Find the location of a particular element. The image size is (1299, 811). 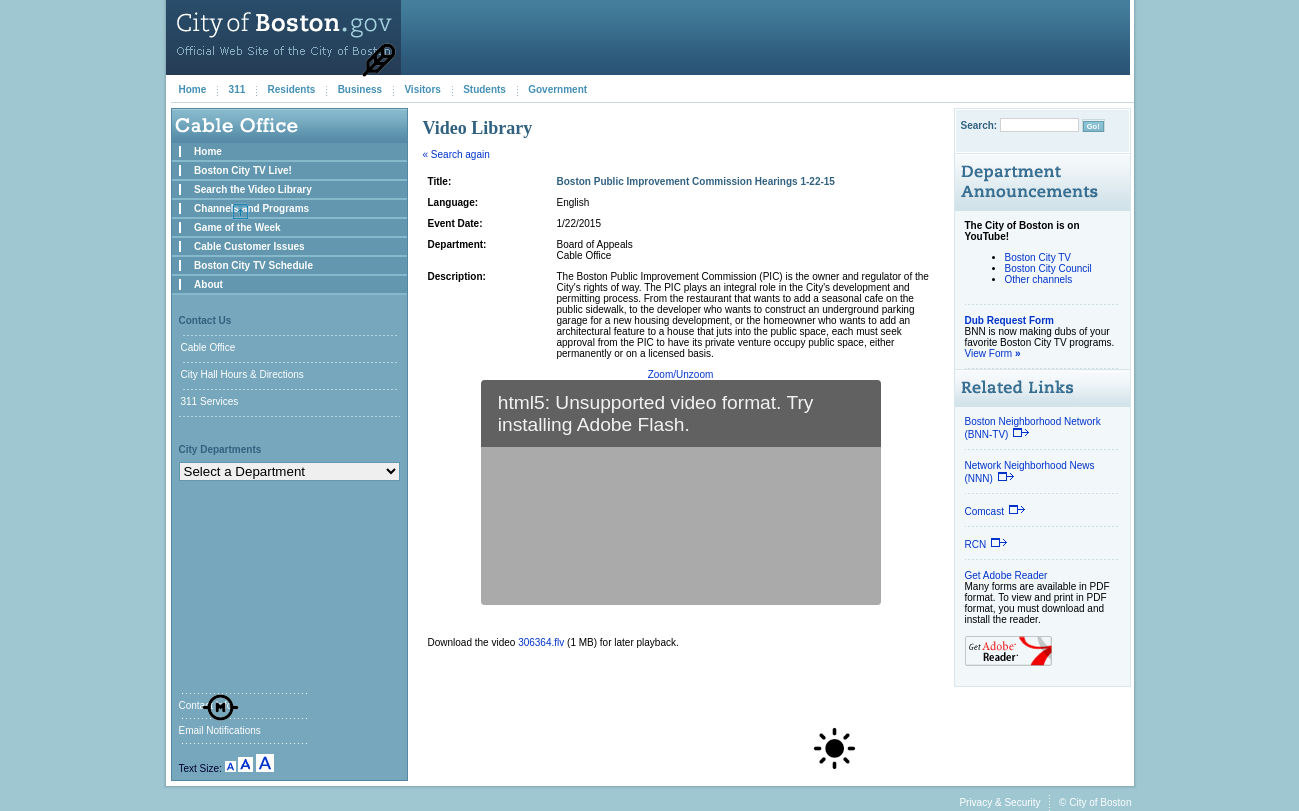

switch to light mode is located at coordinates (834, 748).